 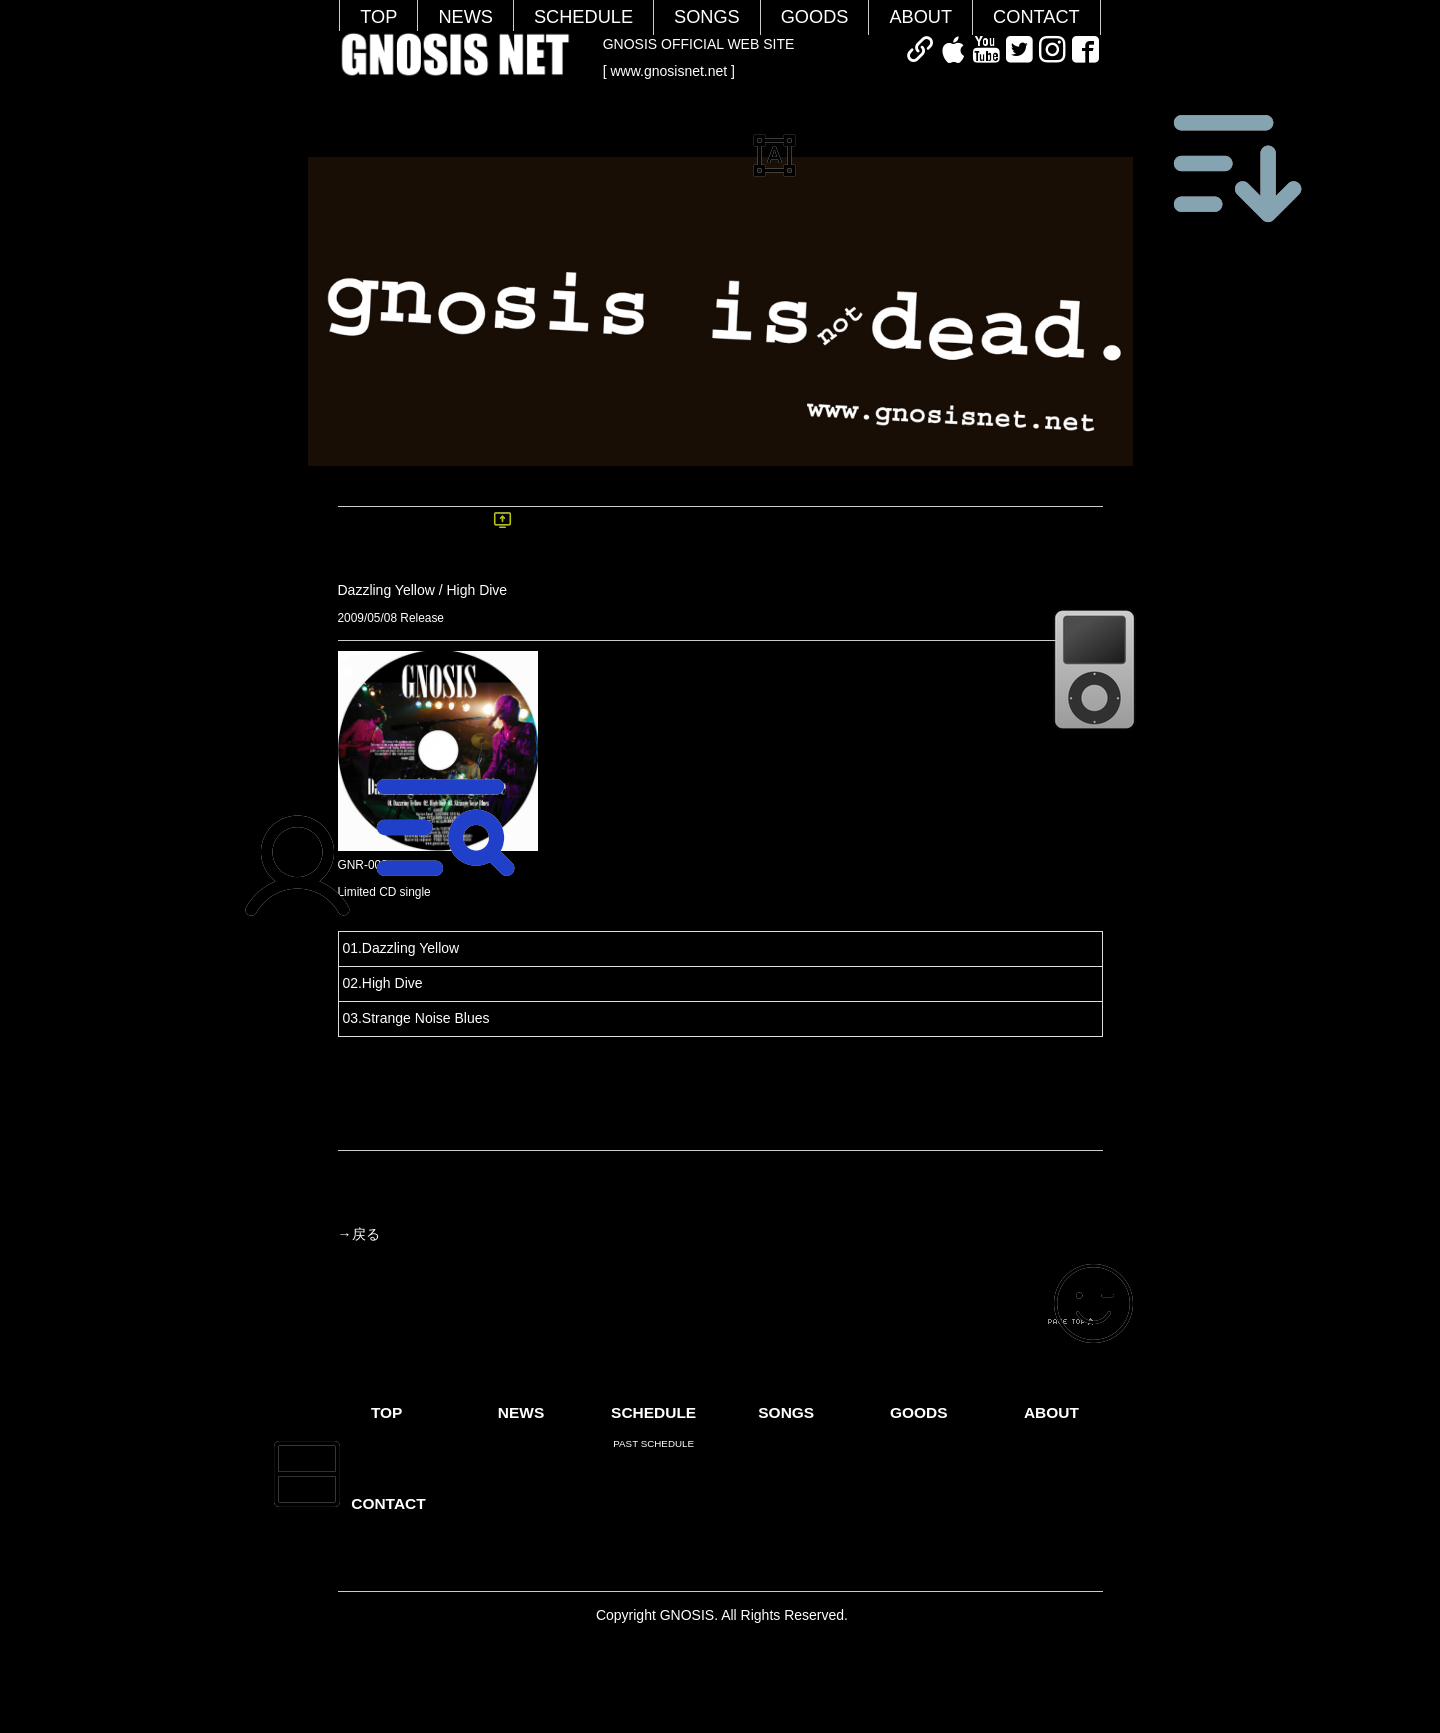 What do you see at coordinates (1093, 1303) in the screenshot?
I see `insert a winking emoji or emoticon` at bounding box center [1093, 1303].